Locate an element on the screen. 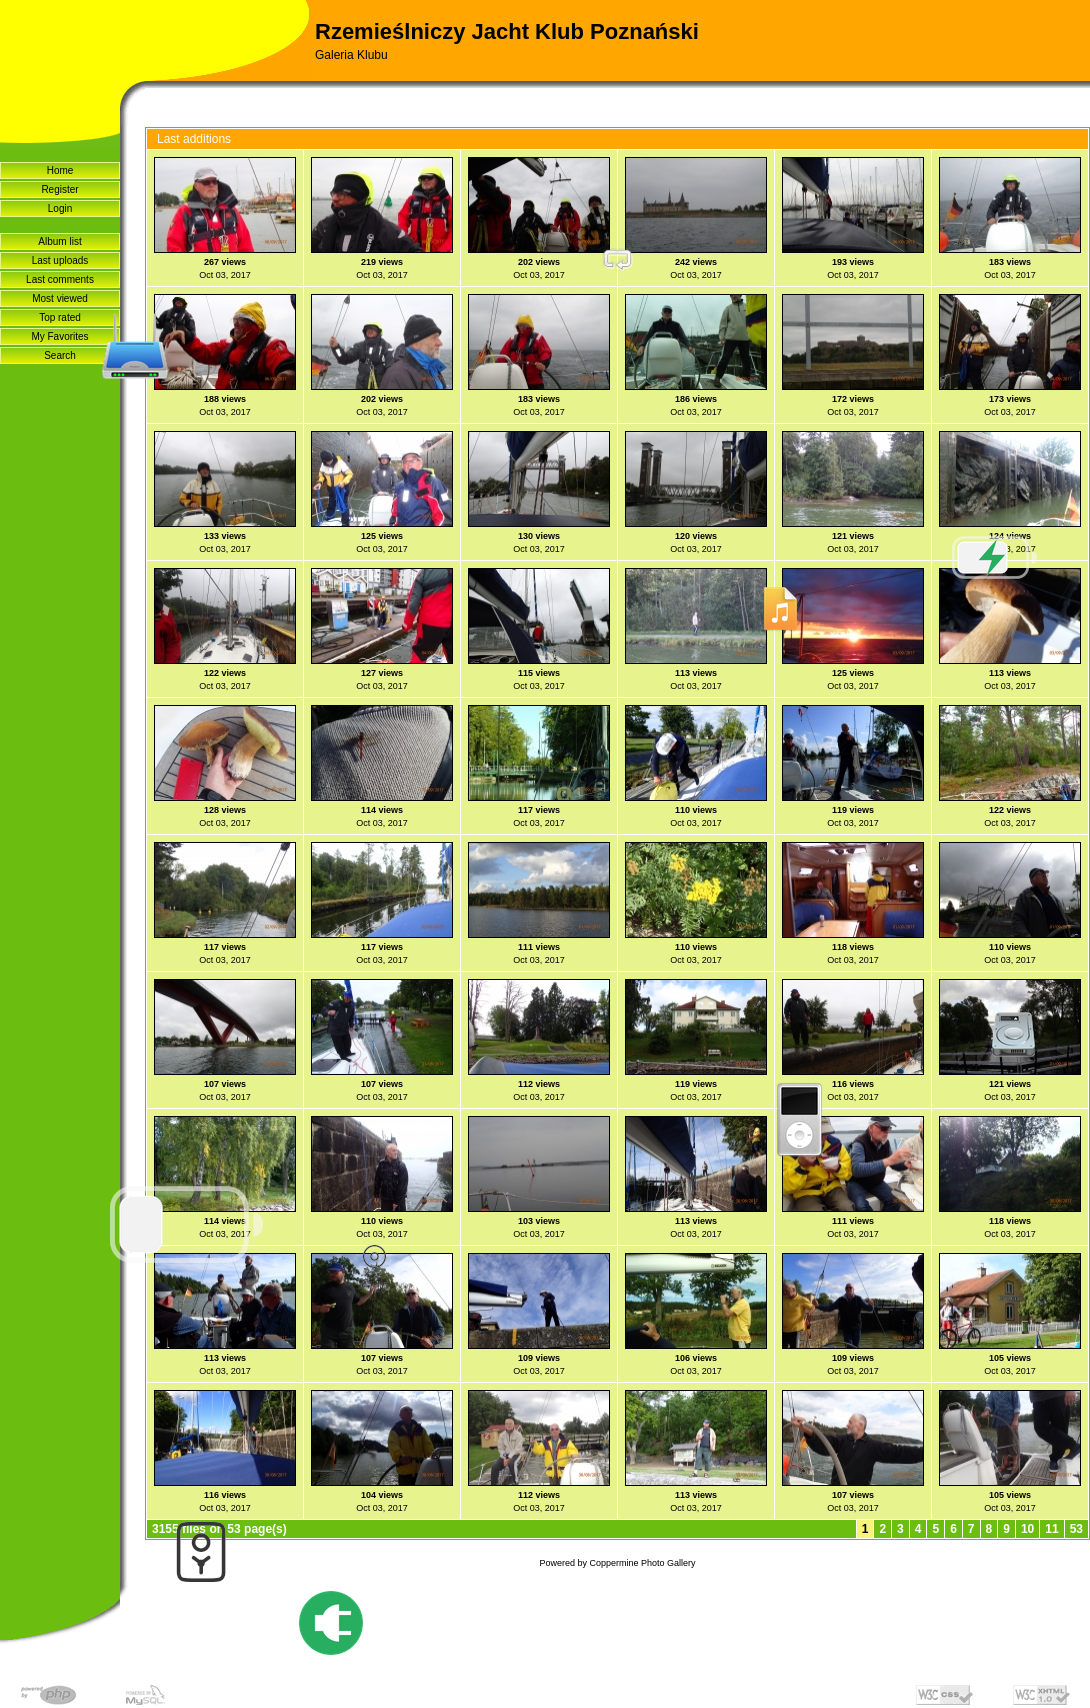 The height and width of the screenshot is (1708, 1090). an ogg audio file is located at coordinates (780, 608).